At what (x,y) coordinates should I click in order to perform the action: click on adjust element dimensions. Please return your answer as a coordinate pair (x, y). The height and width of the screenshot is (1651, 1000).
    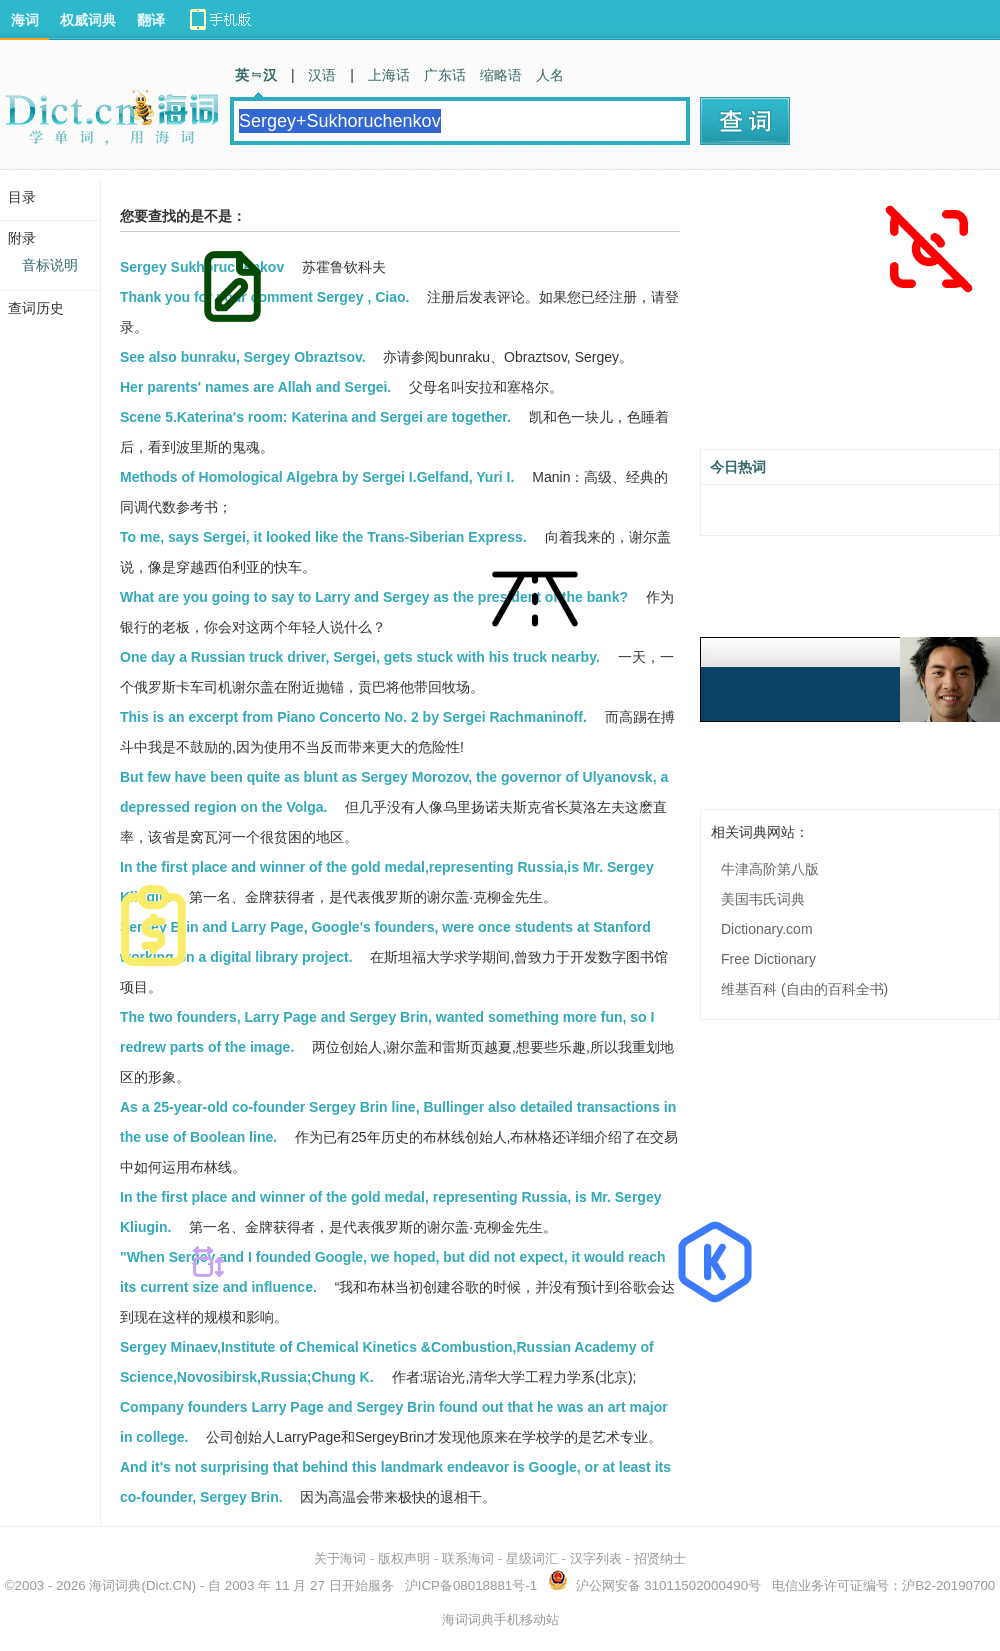
    Looking at the image, I should click on (208, 1261).